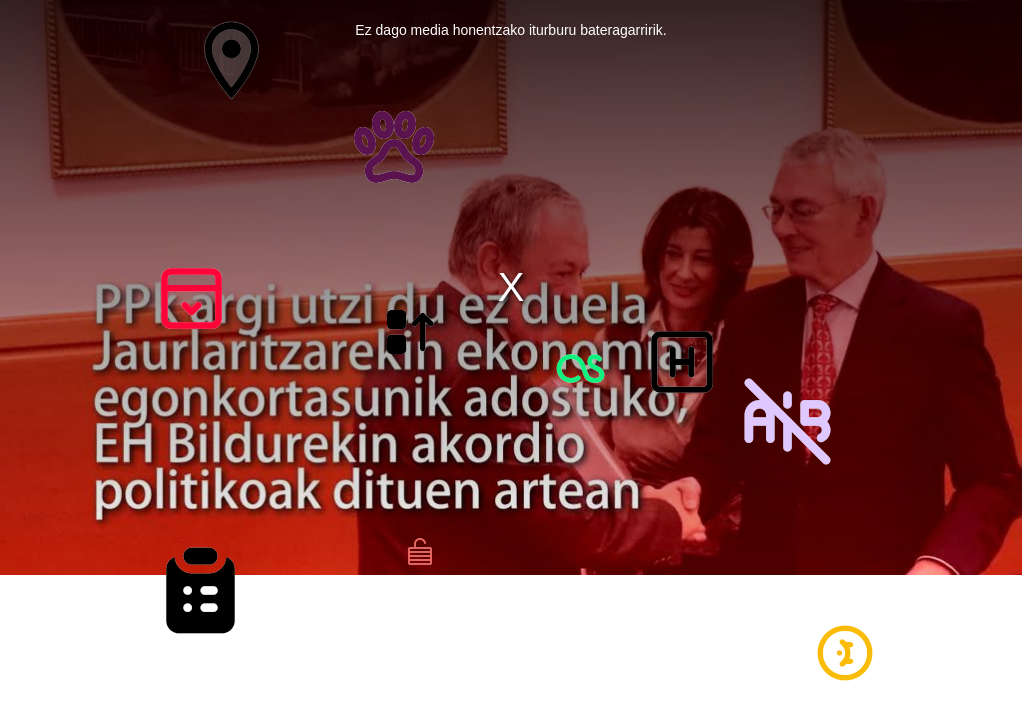 The image size is (1022, 720). Describe the element at coordinates (787, 421) in the screenshot. I see `disable a/b testing mode` at that location.